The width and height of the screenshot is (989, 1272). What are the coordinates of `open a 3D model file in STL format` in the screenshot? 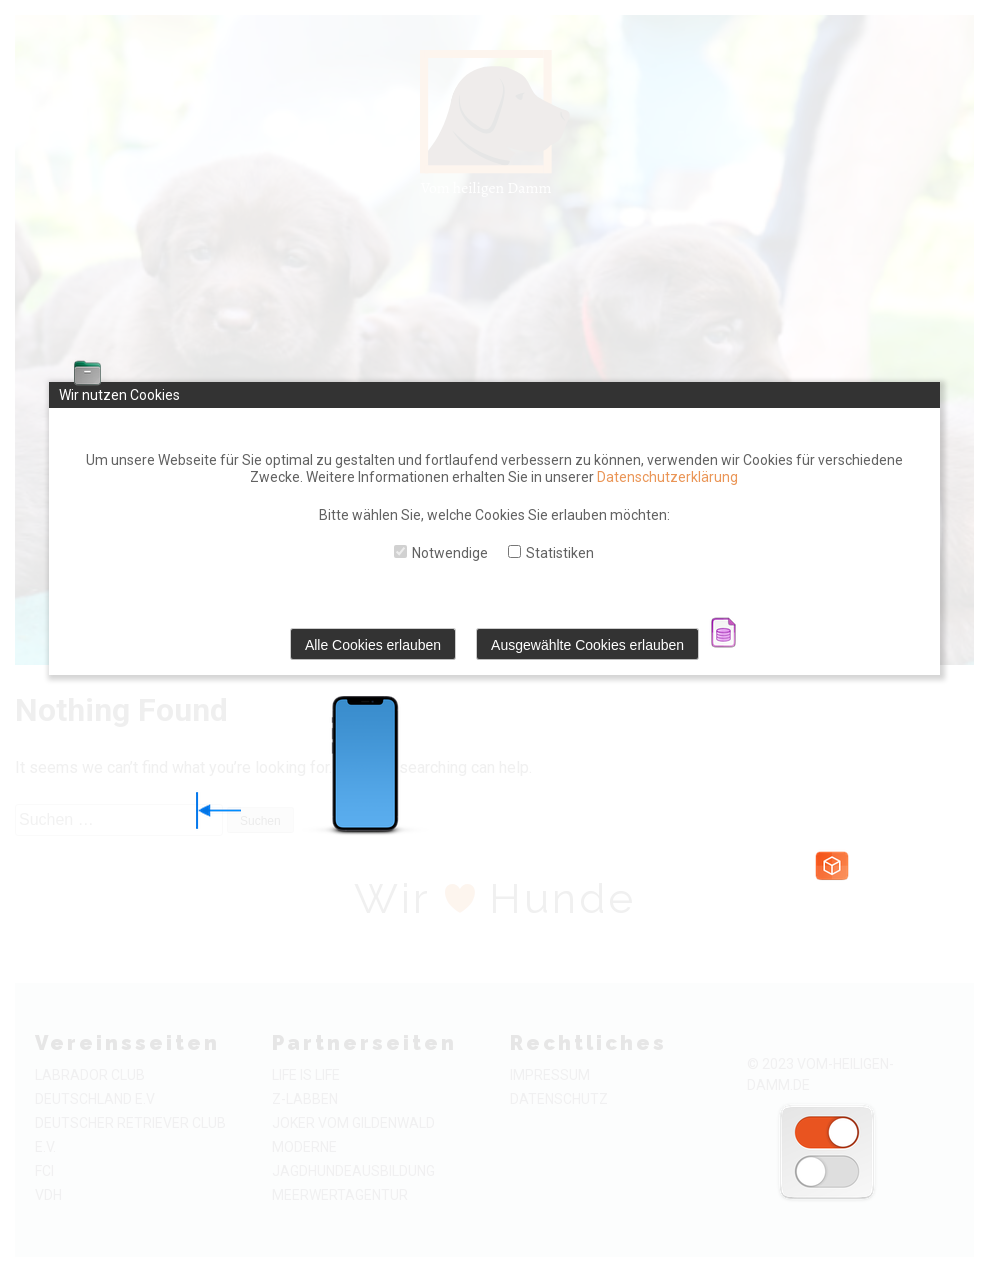 It's located at (832, 865).